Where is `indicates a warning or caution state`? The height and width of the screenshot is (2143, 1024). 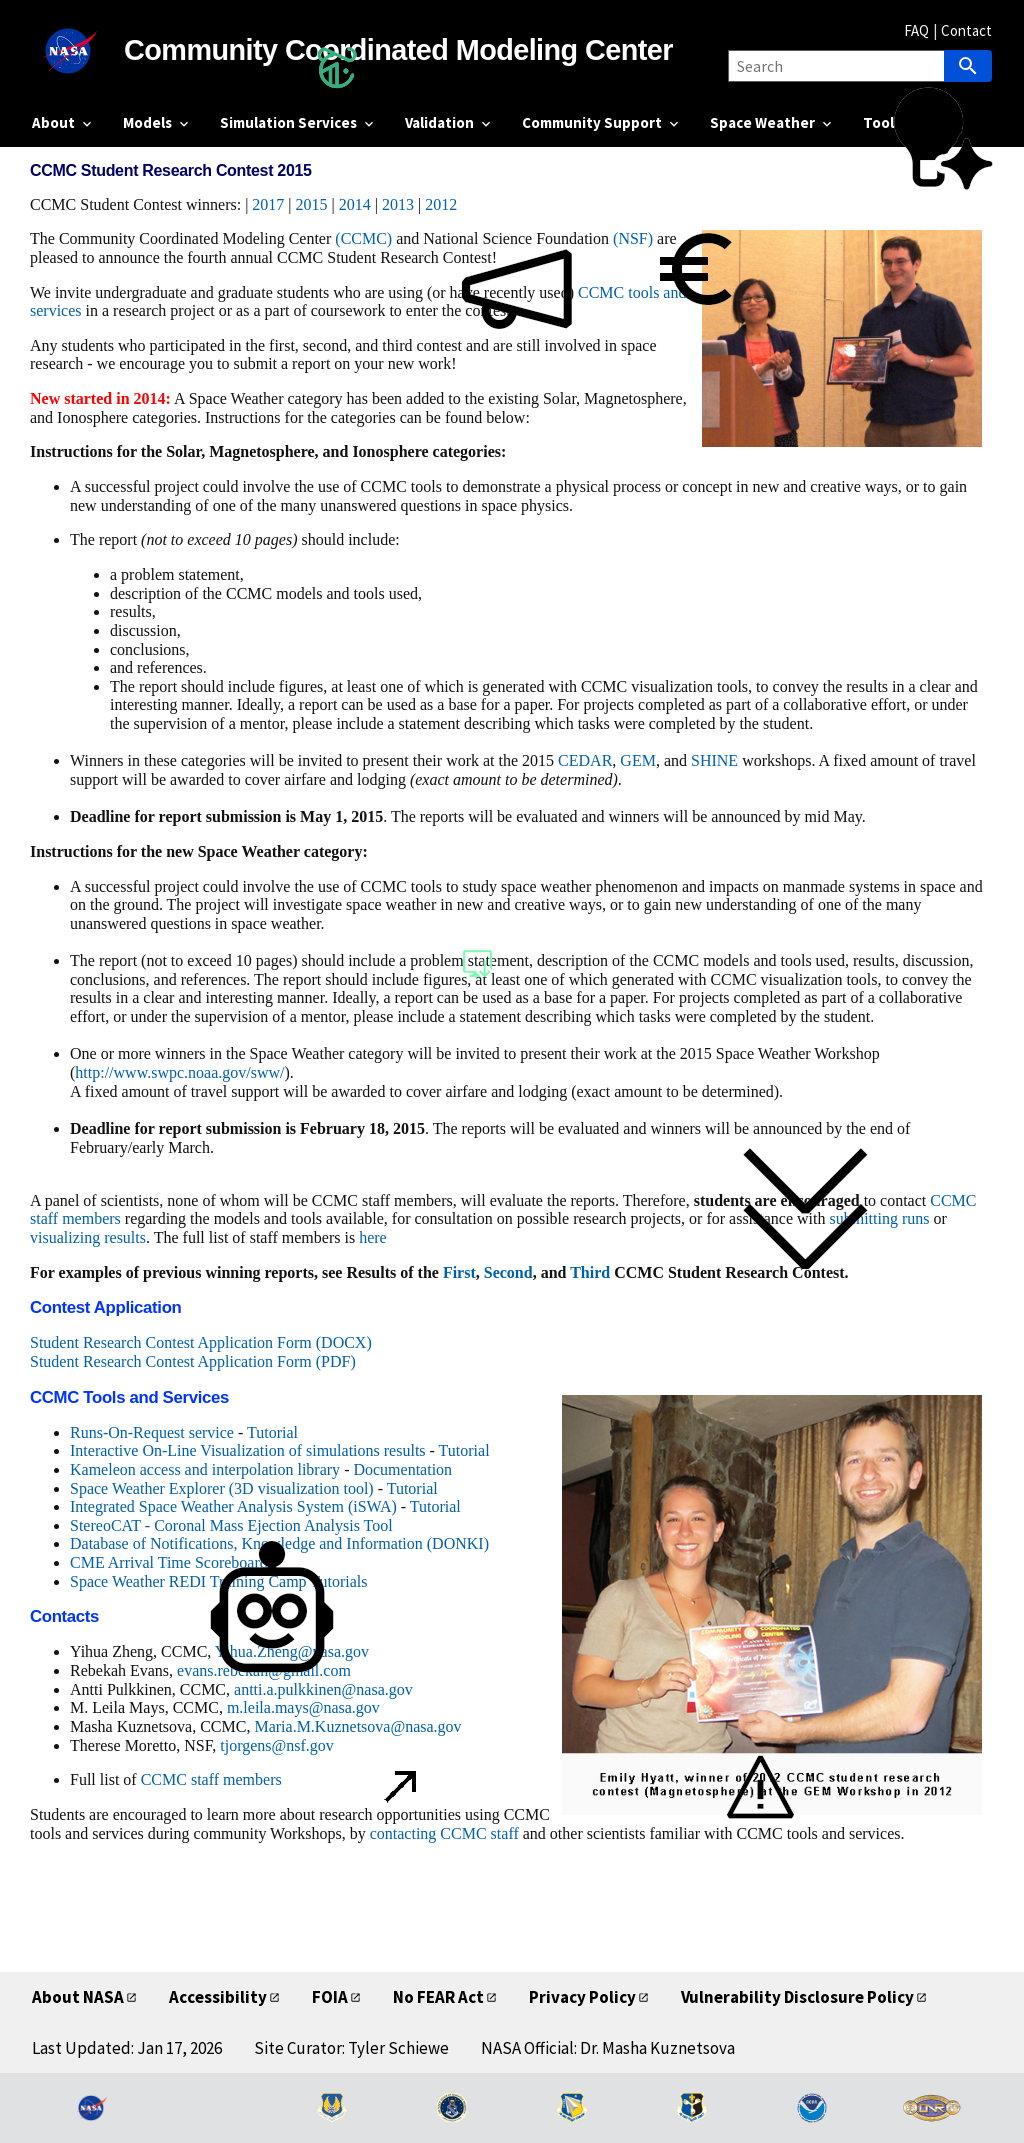 indicates a warning or caution state is located at coordinates (760, 1789).